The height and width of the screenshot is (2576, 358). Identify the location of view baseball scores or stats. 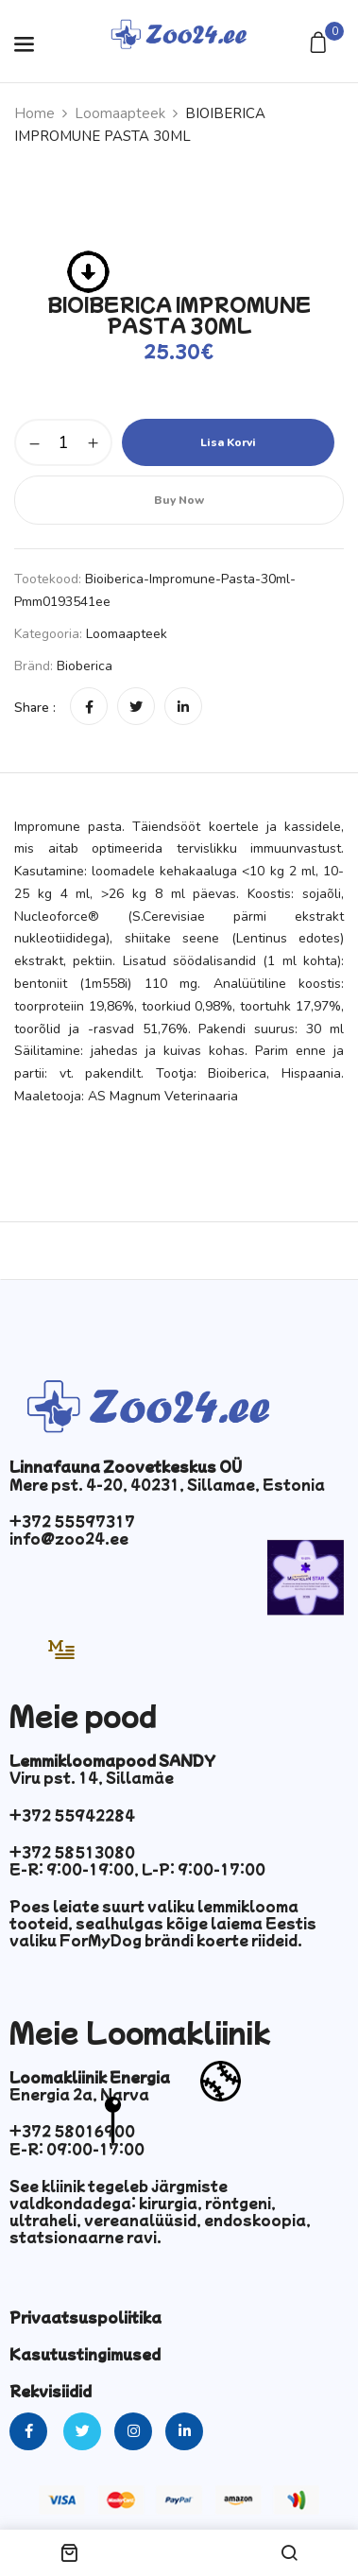
(220, 2081).